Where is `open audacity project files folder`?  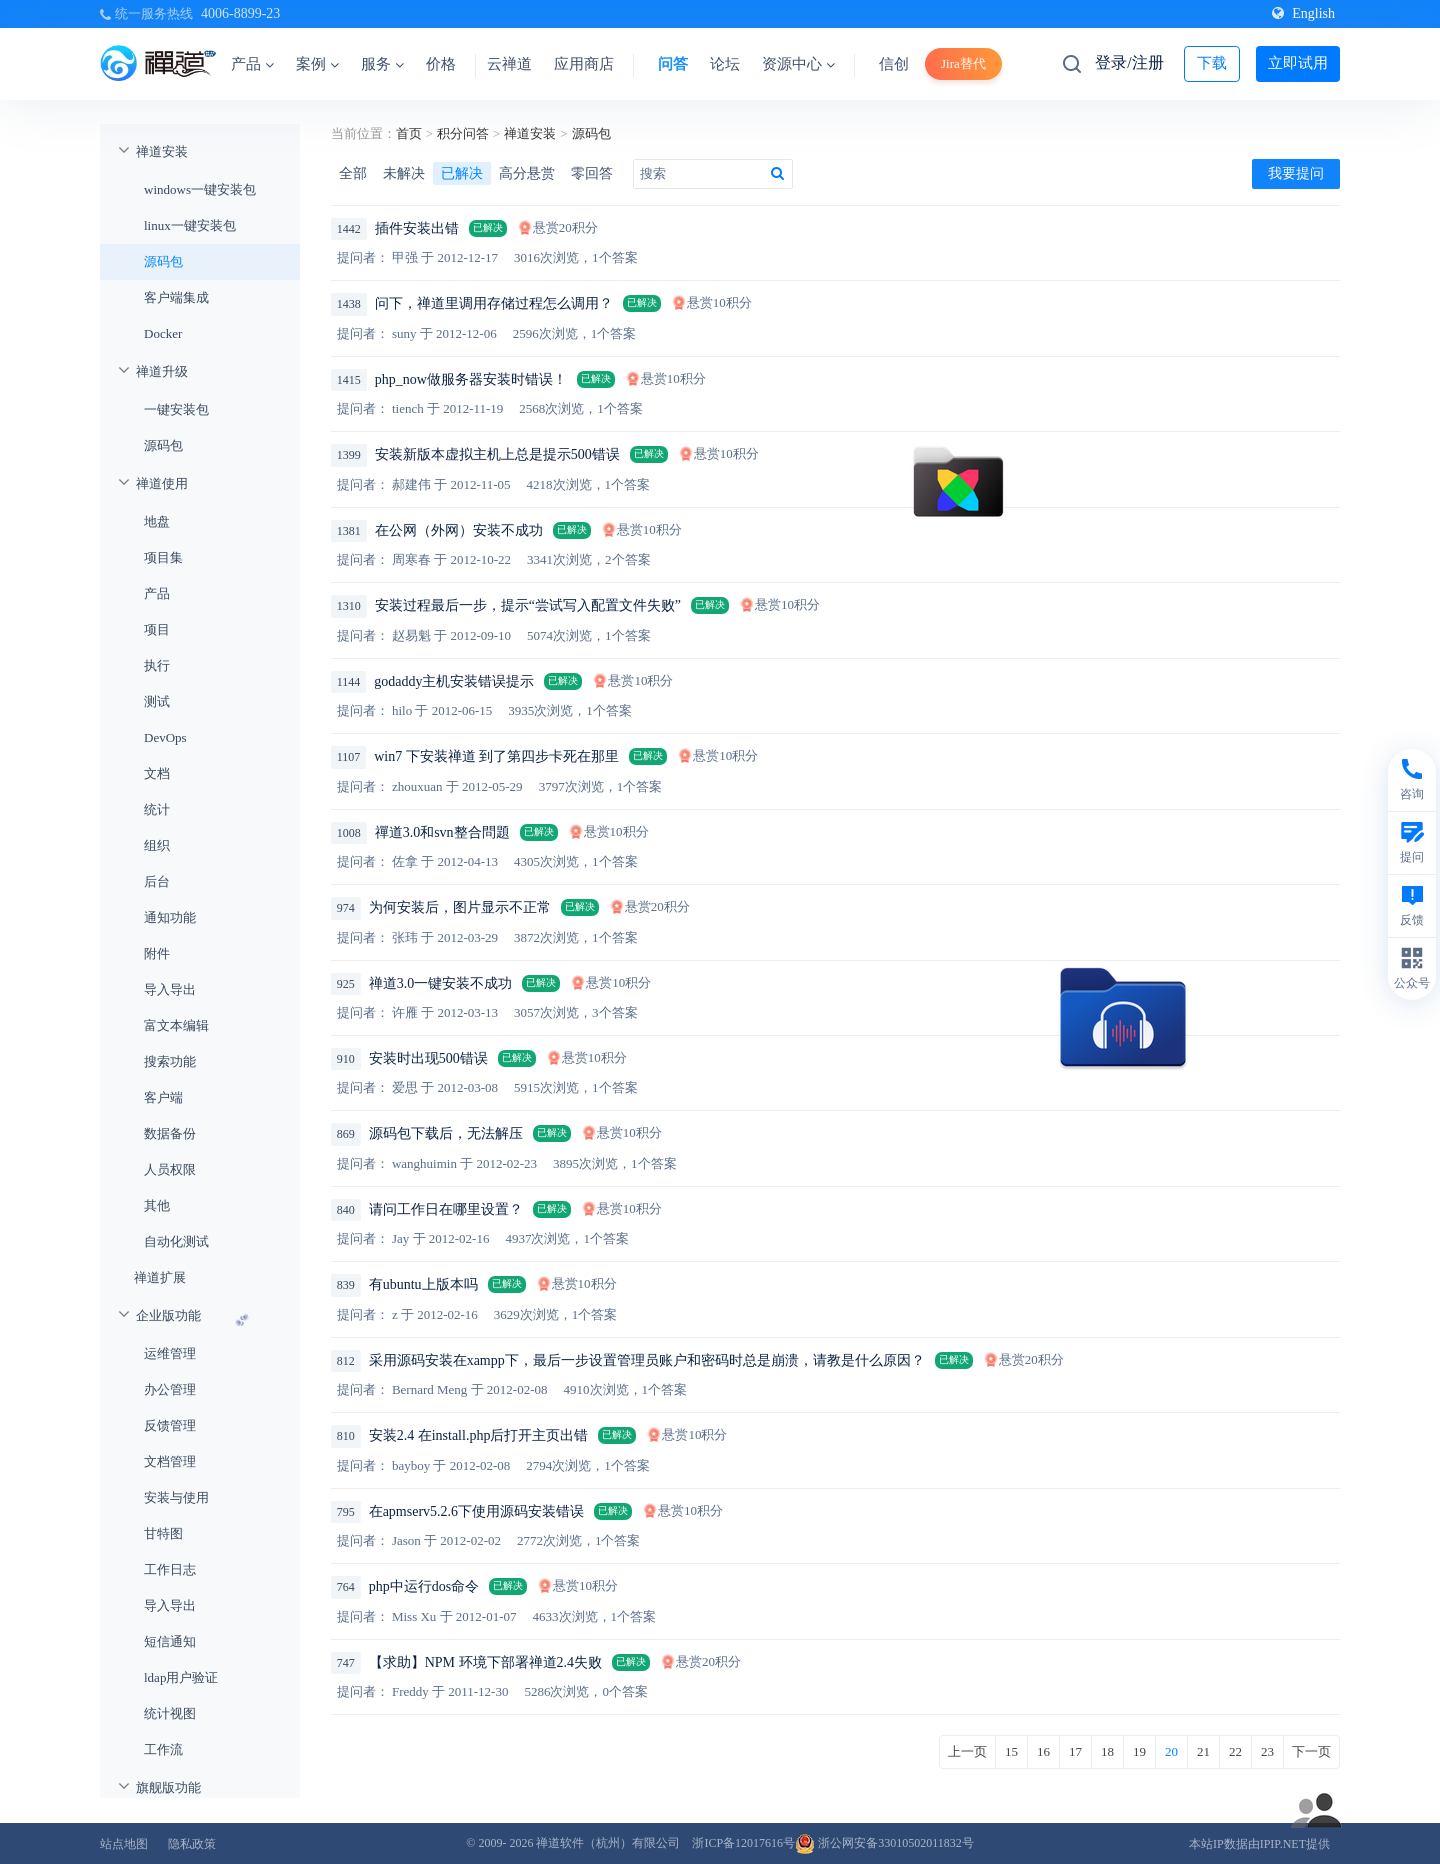 open audacity project files folder is located at coordinates (1122, 1020).